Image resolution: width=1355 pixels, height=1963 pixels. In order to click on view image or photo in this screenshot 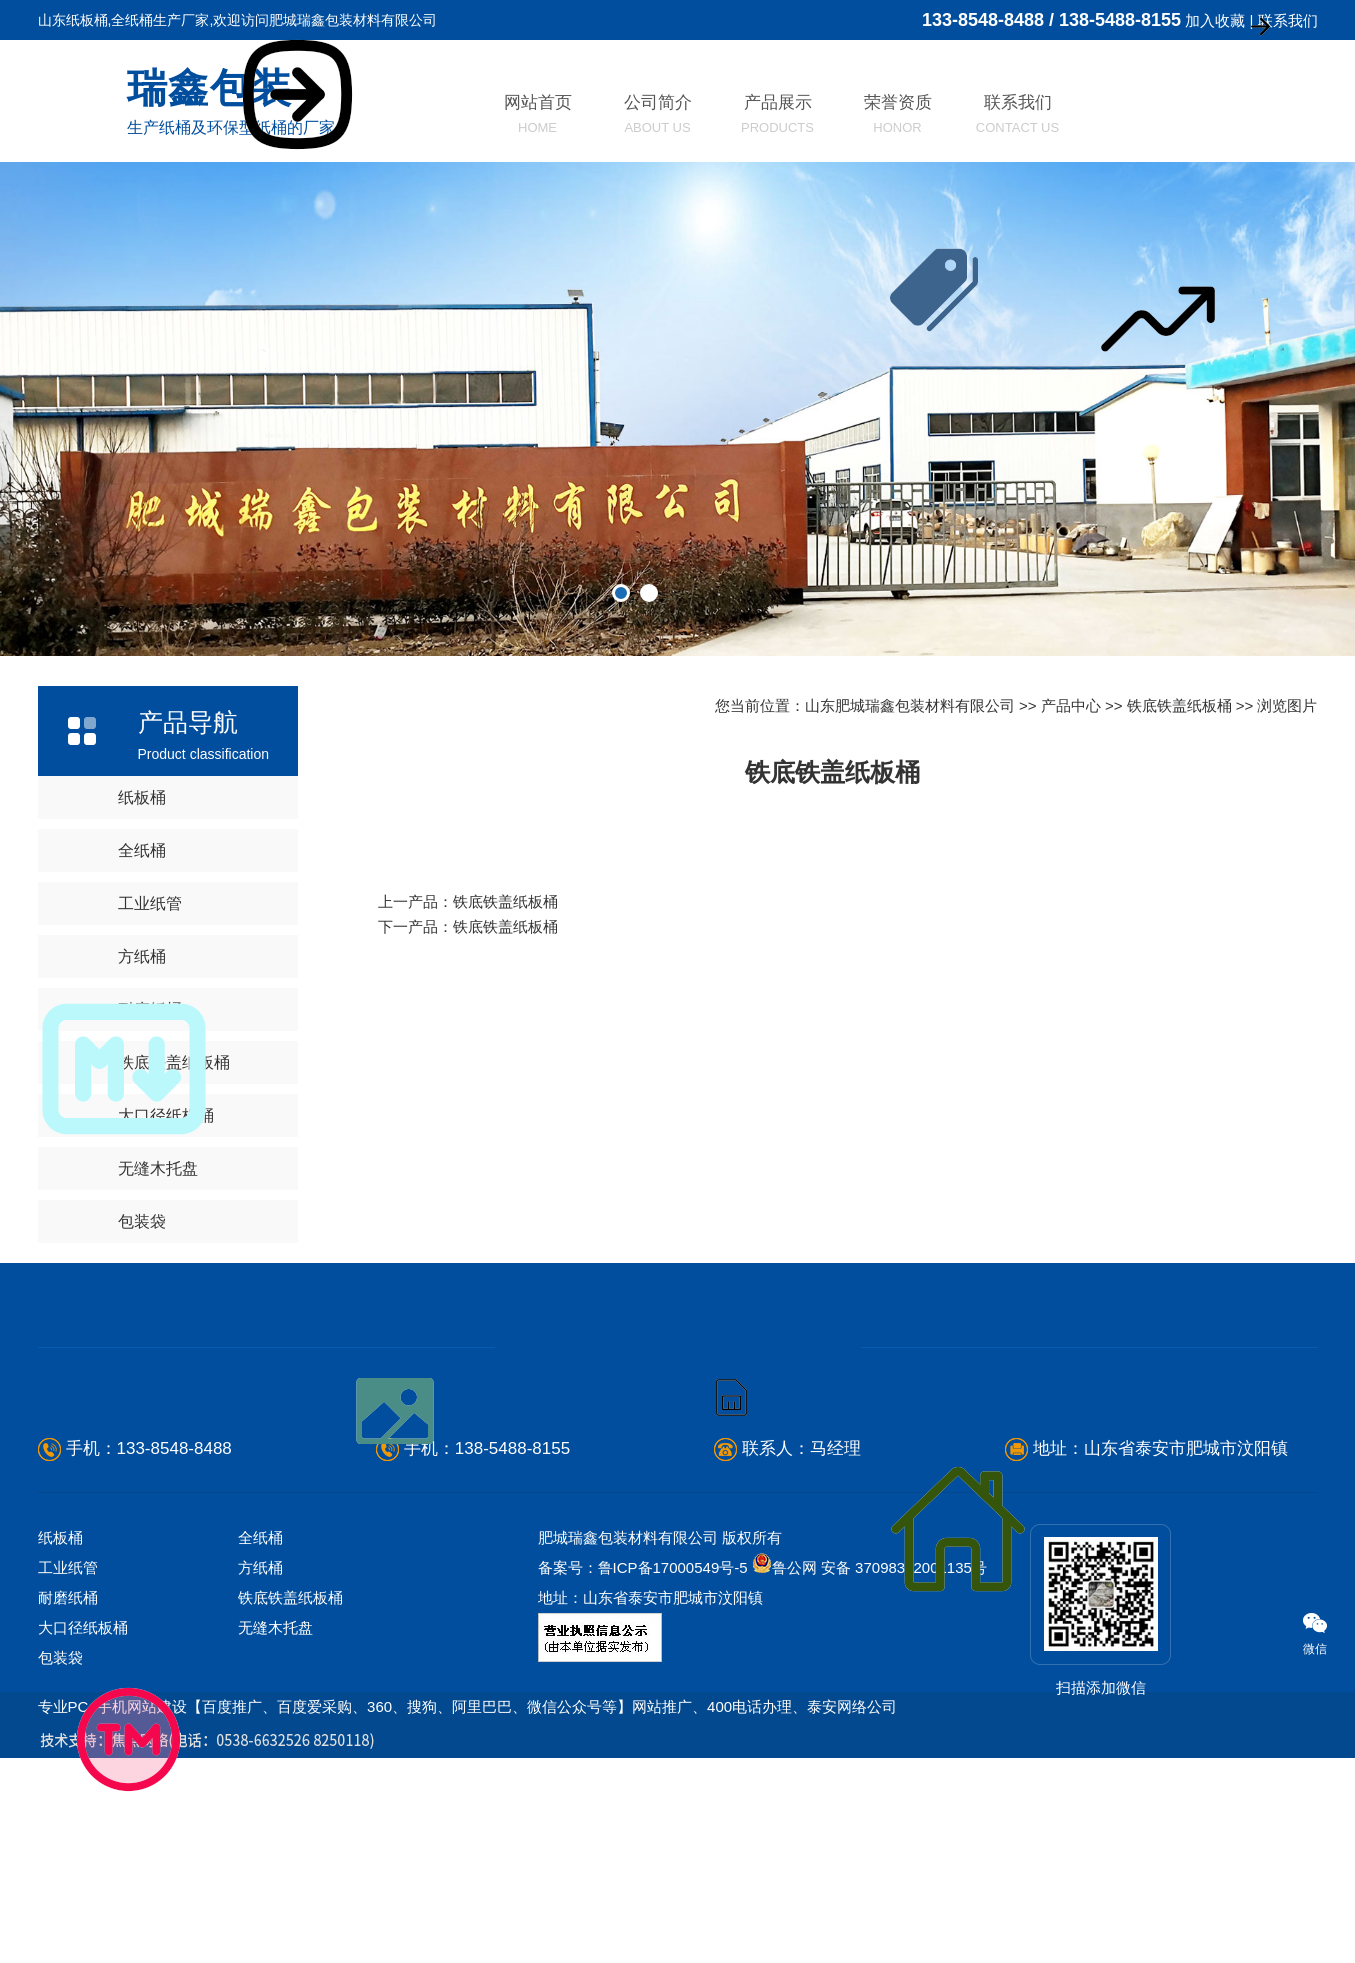, I will do `click(395, 1411)`.